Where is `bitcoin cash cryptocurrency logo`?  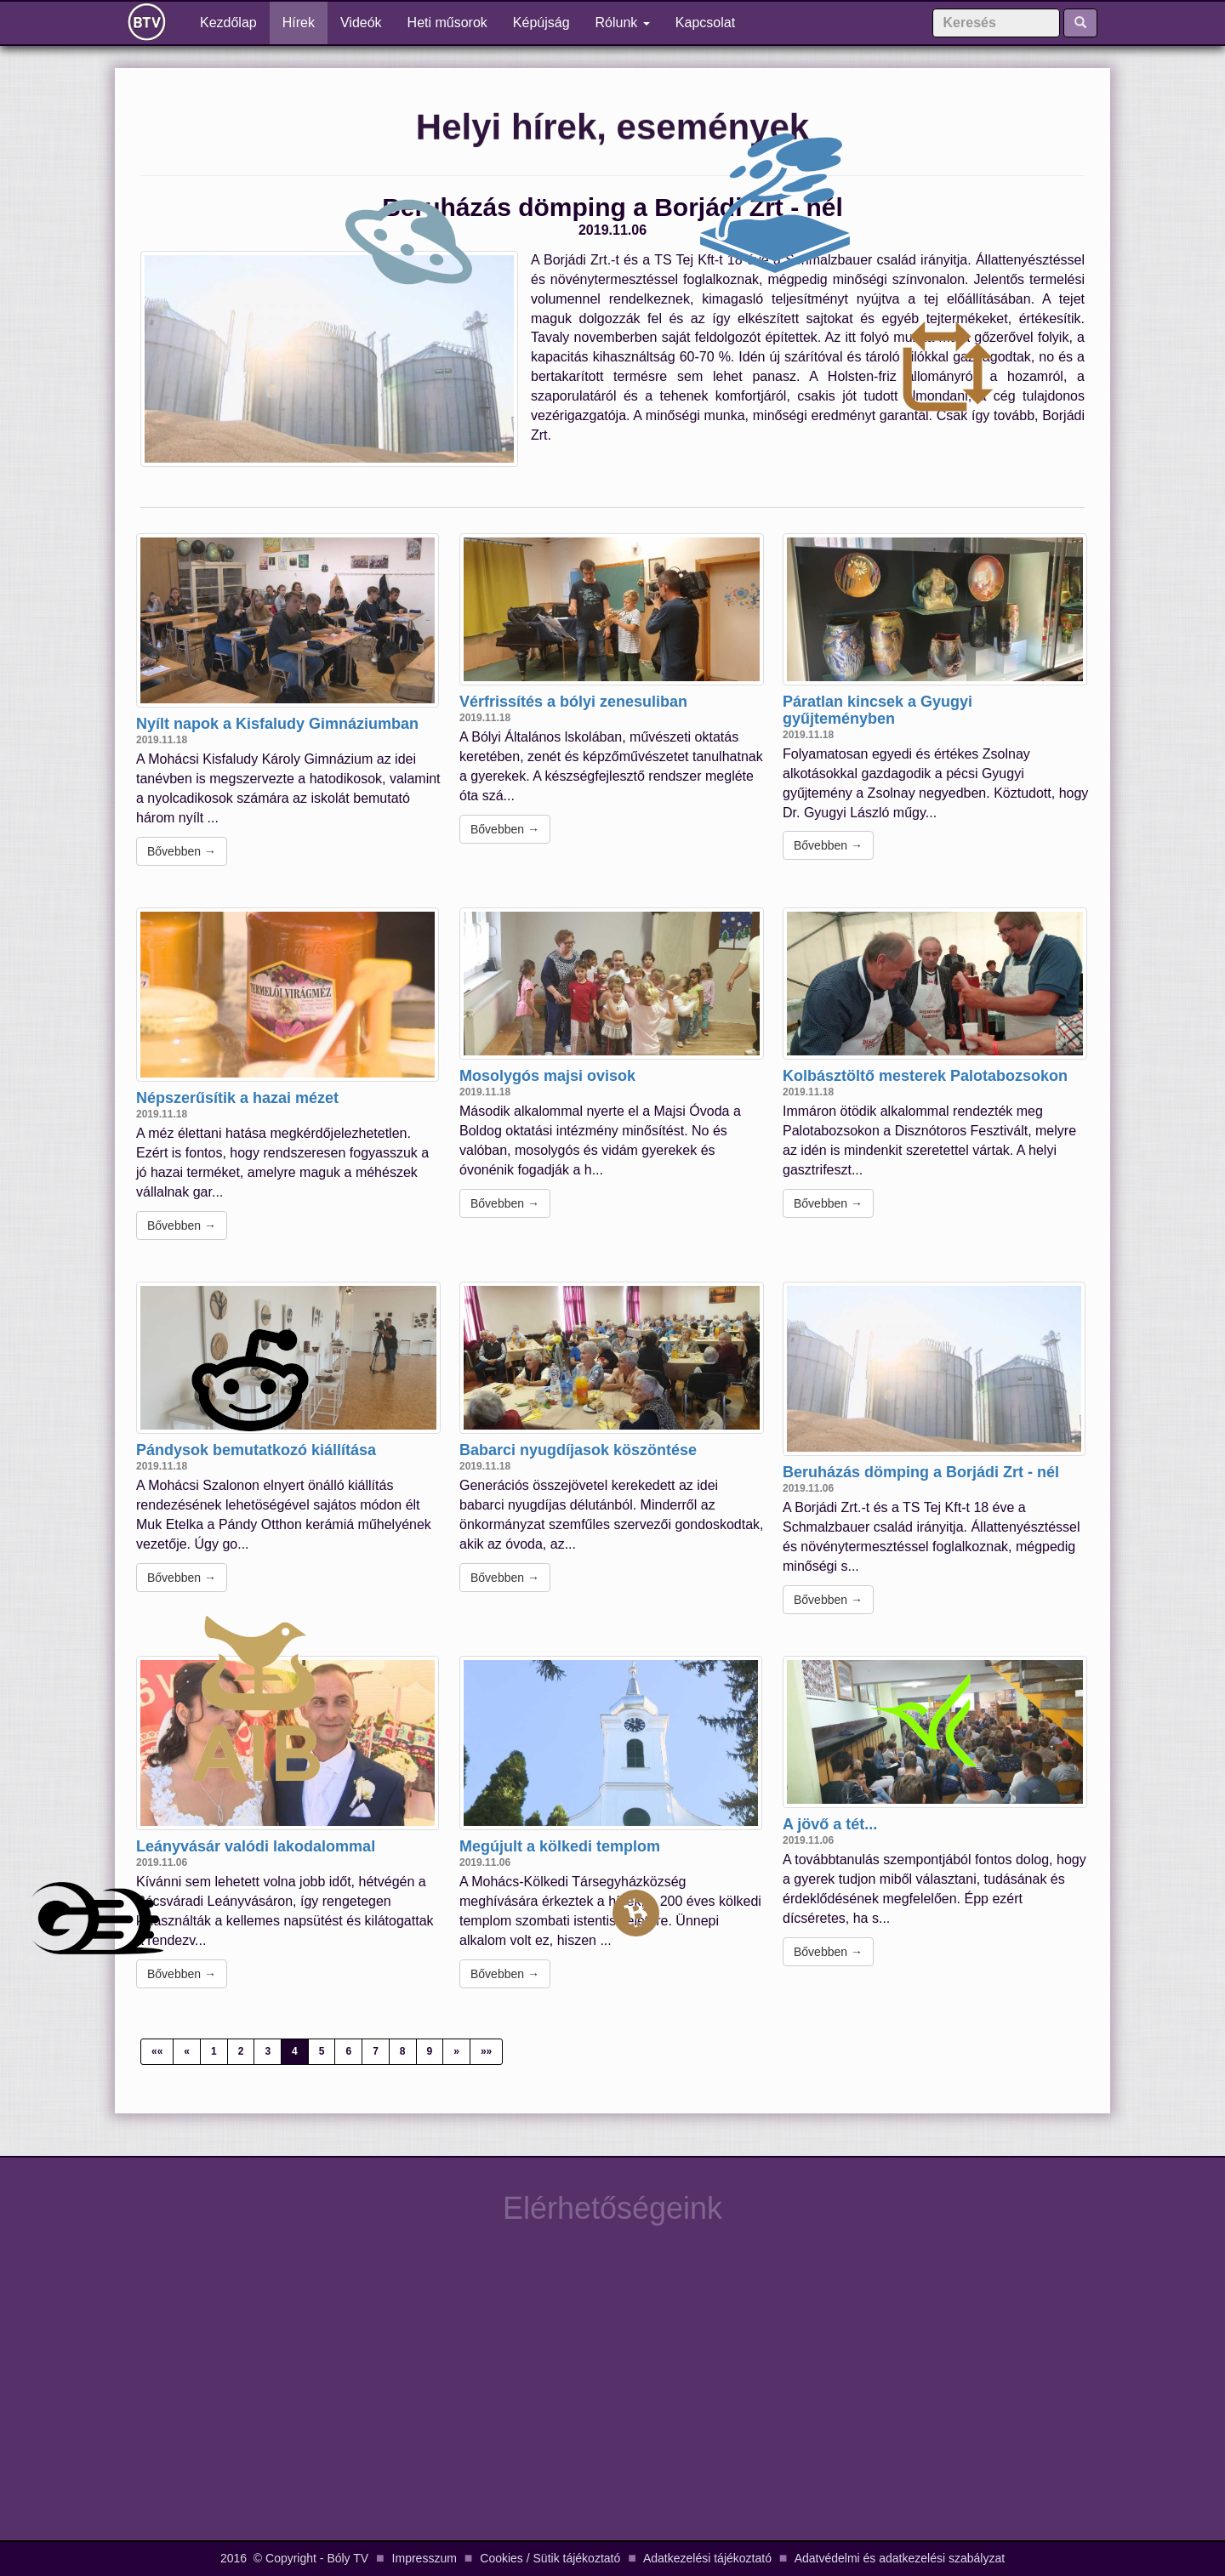
bitcoin cash cryptocurrency logo is located at coordinates (635, 1913).